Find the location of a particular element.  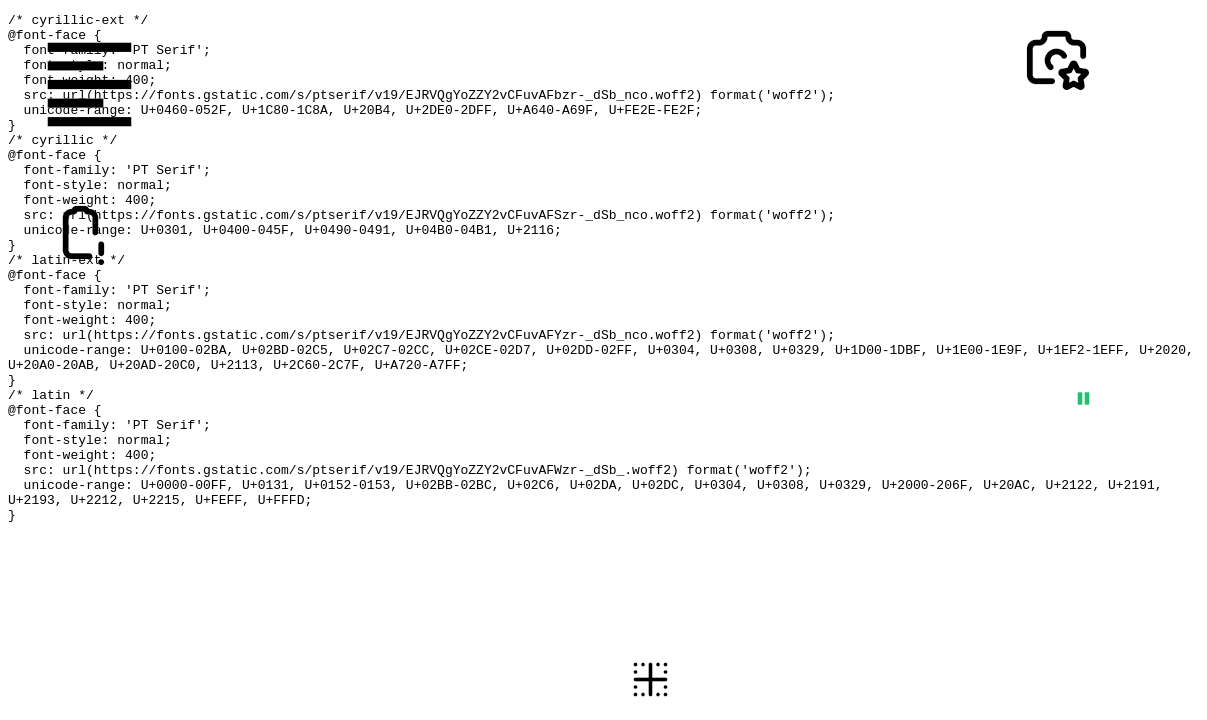

align text to the left margin is located at coordinates (89, 84).